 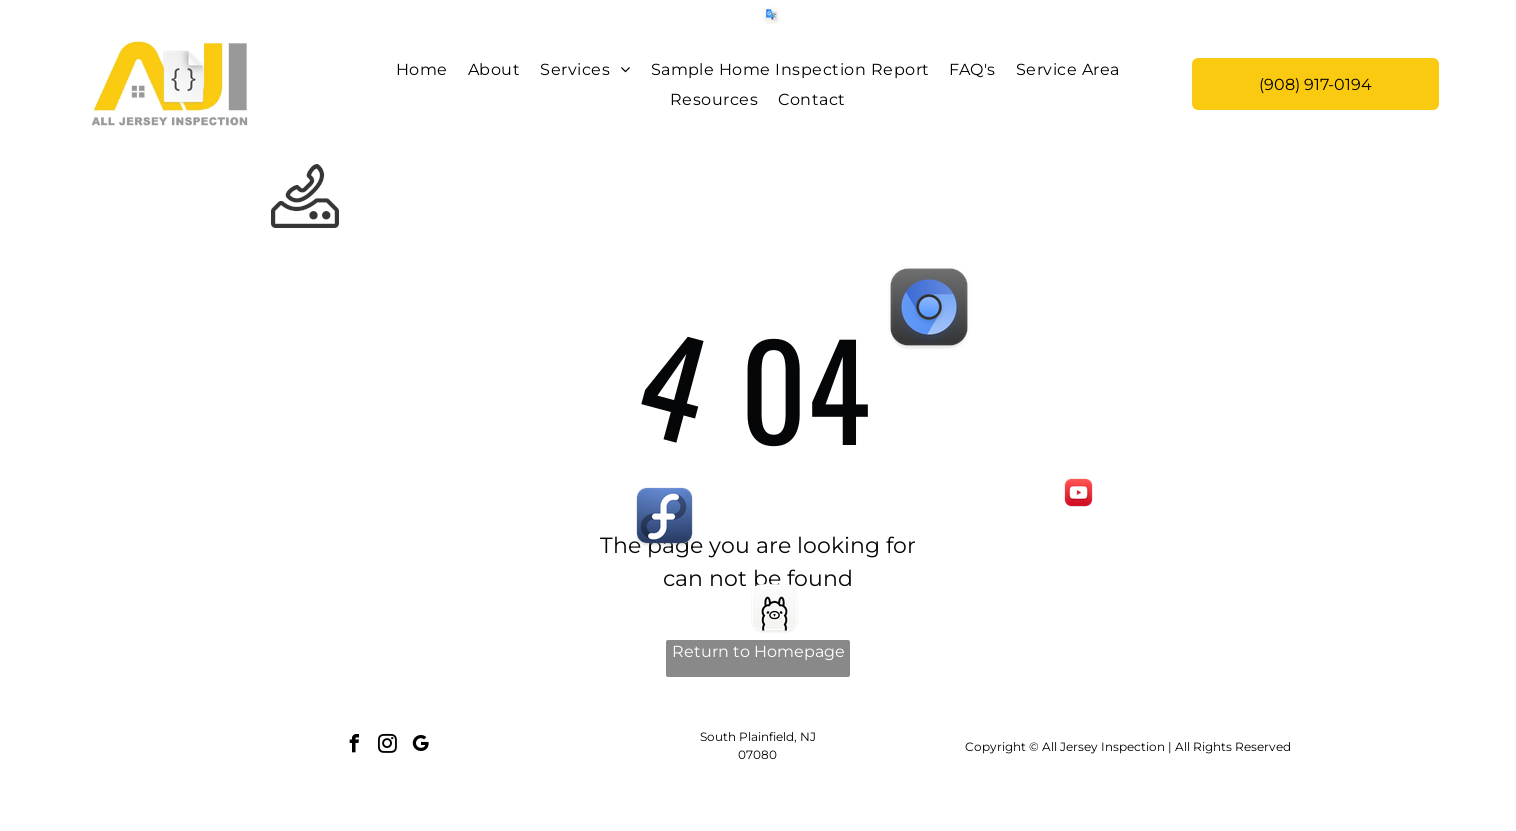 What do you see at coordinates (183, 77) in the screenshot?
I see `a blank or empty script file` at bounding box center [183, 77].